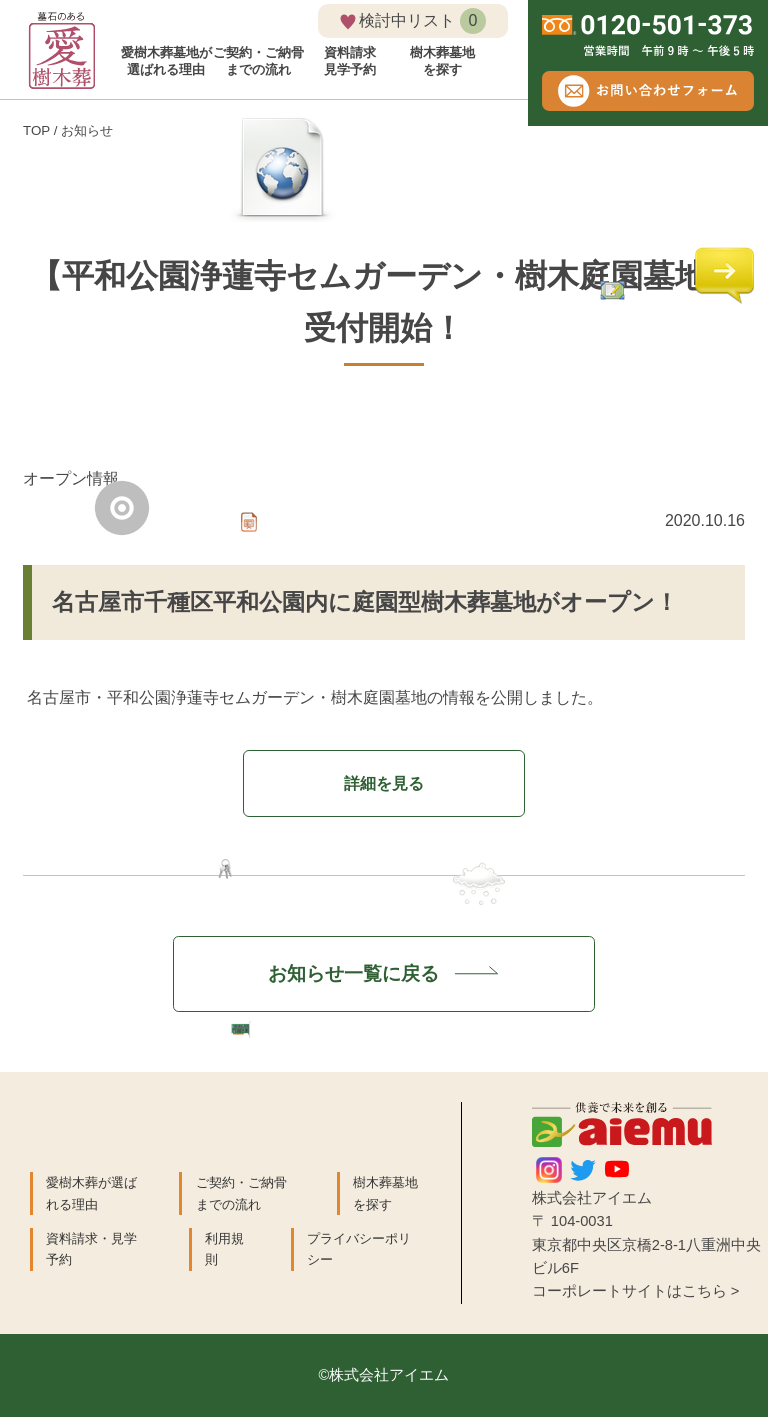 Image resolution: width=768 pixels, height=1417 pixels. Describe the element at coordinates (612, 290) in the screenshot. I see `indicates a file or shortcut saved to desktop` at that location.